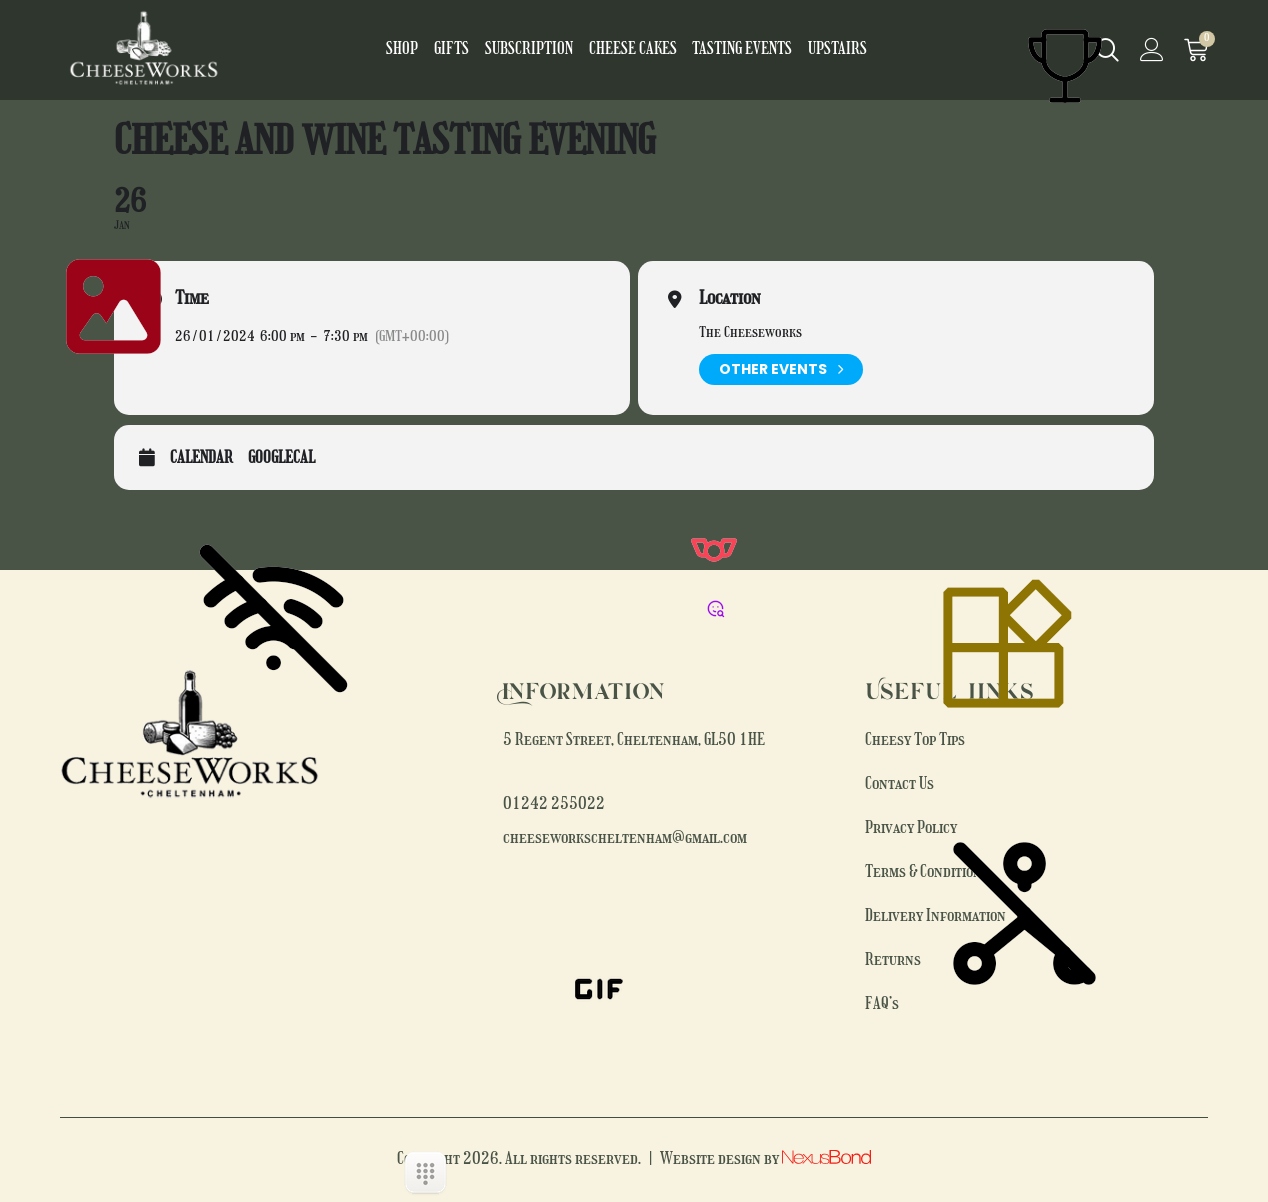 The height and width of the screenshot is (1202, 1268). Describe the element at coordinates (714, 549) in the screenshot. I see `view achievements or honors` at that location.